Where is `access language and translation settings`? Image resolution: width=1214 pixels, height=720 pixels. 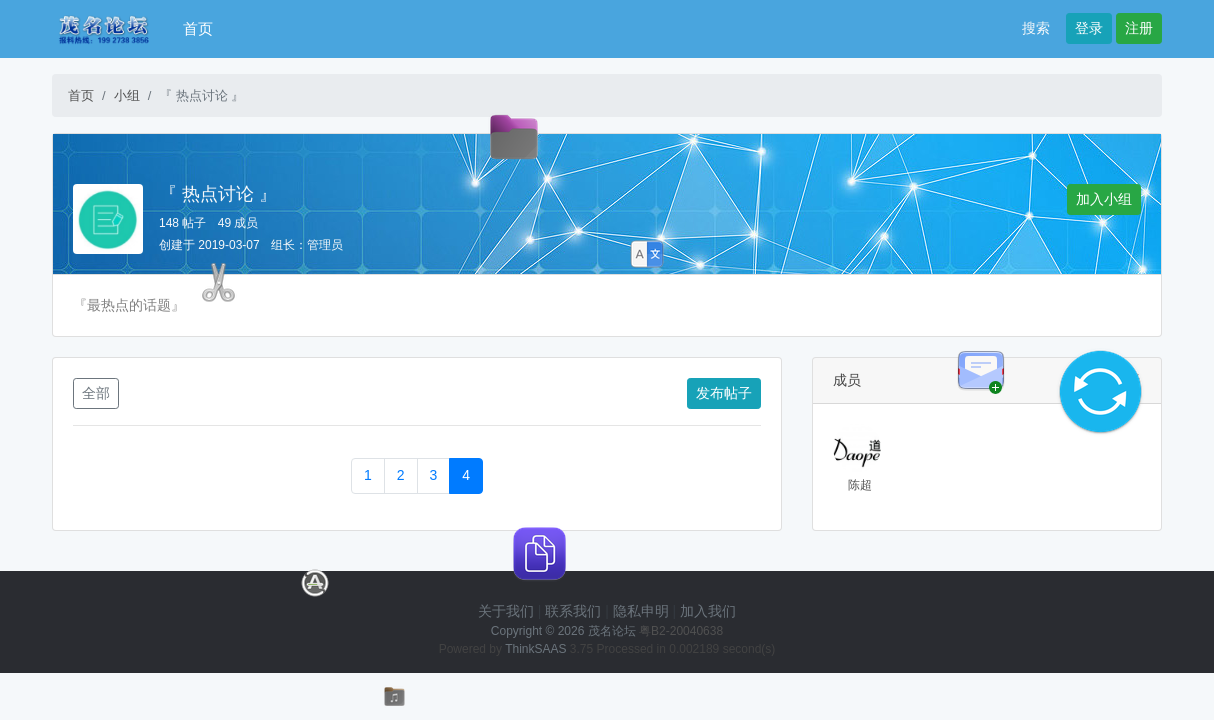
access language and translation settings is located at coordinates (647, 254).